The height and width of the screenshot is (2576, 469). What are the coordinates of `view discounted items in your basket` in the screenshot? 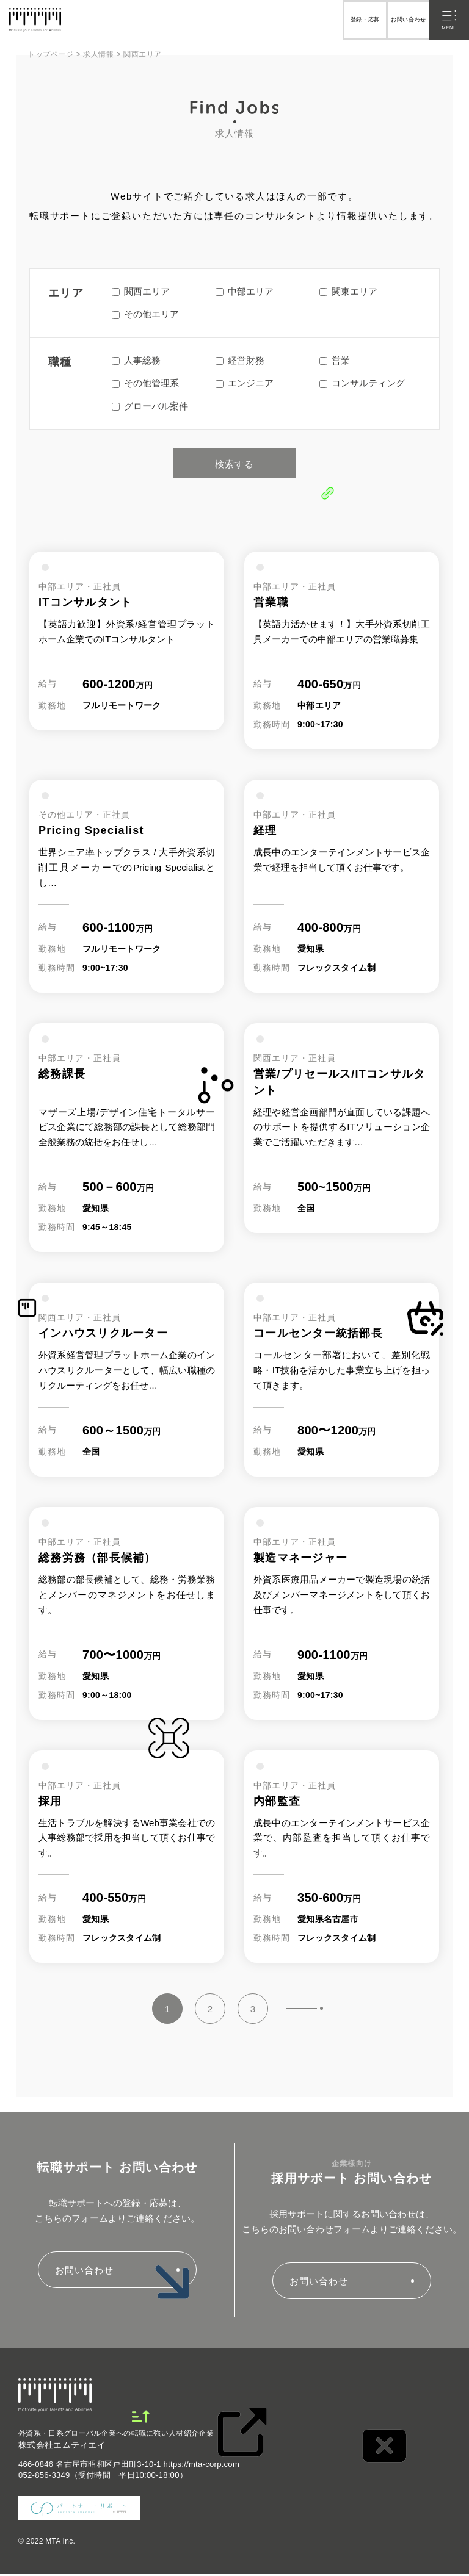 It's located at (425, 1317).